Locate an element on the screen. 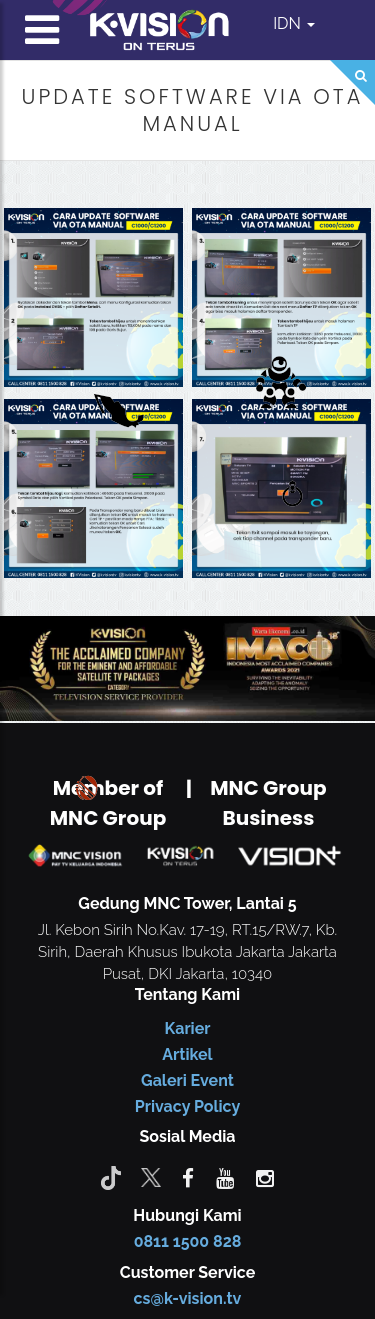 This screenshot has height=1319, width=375. select astronaut or space character is located at coordinates (280, 382).